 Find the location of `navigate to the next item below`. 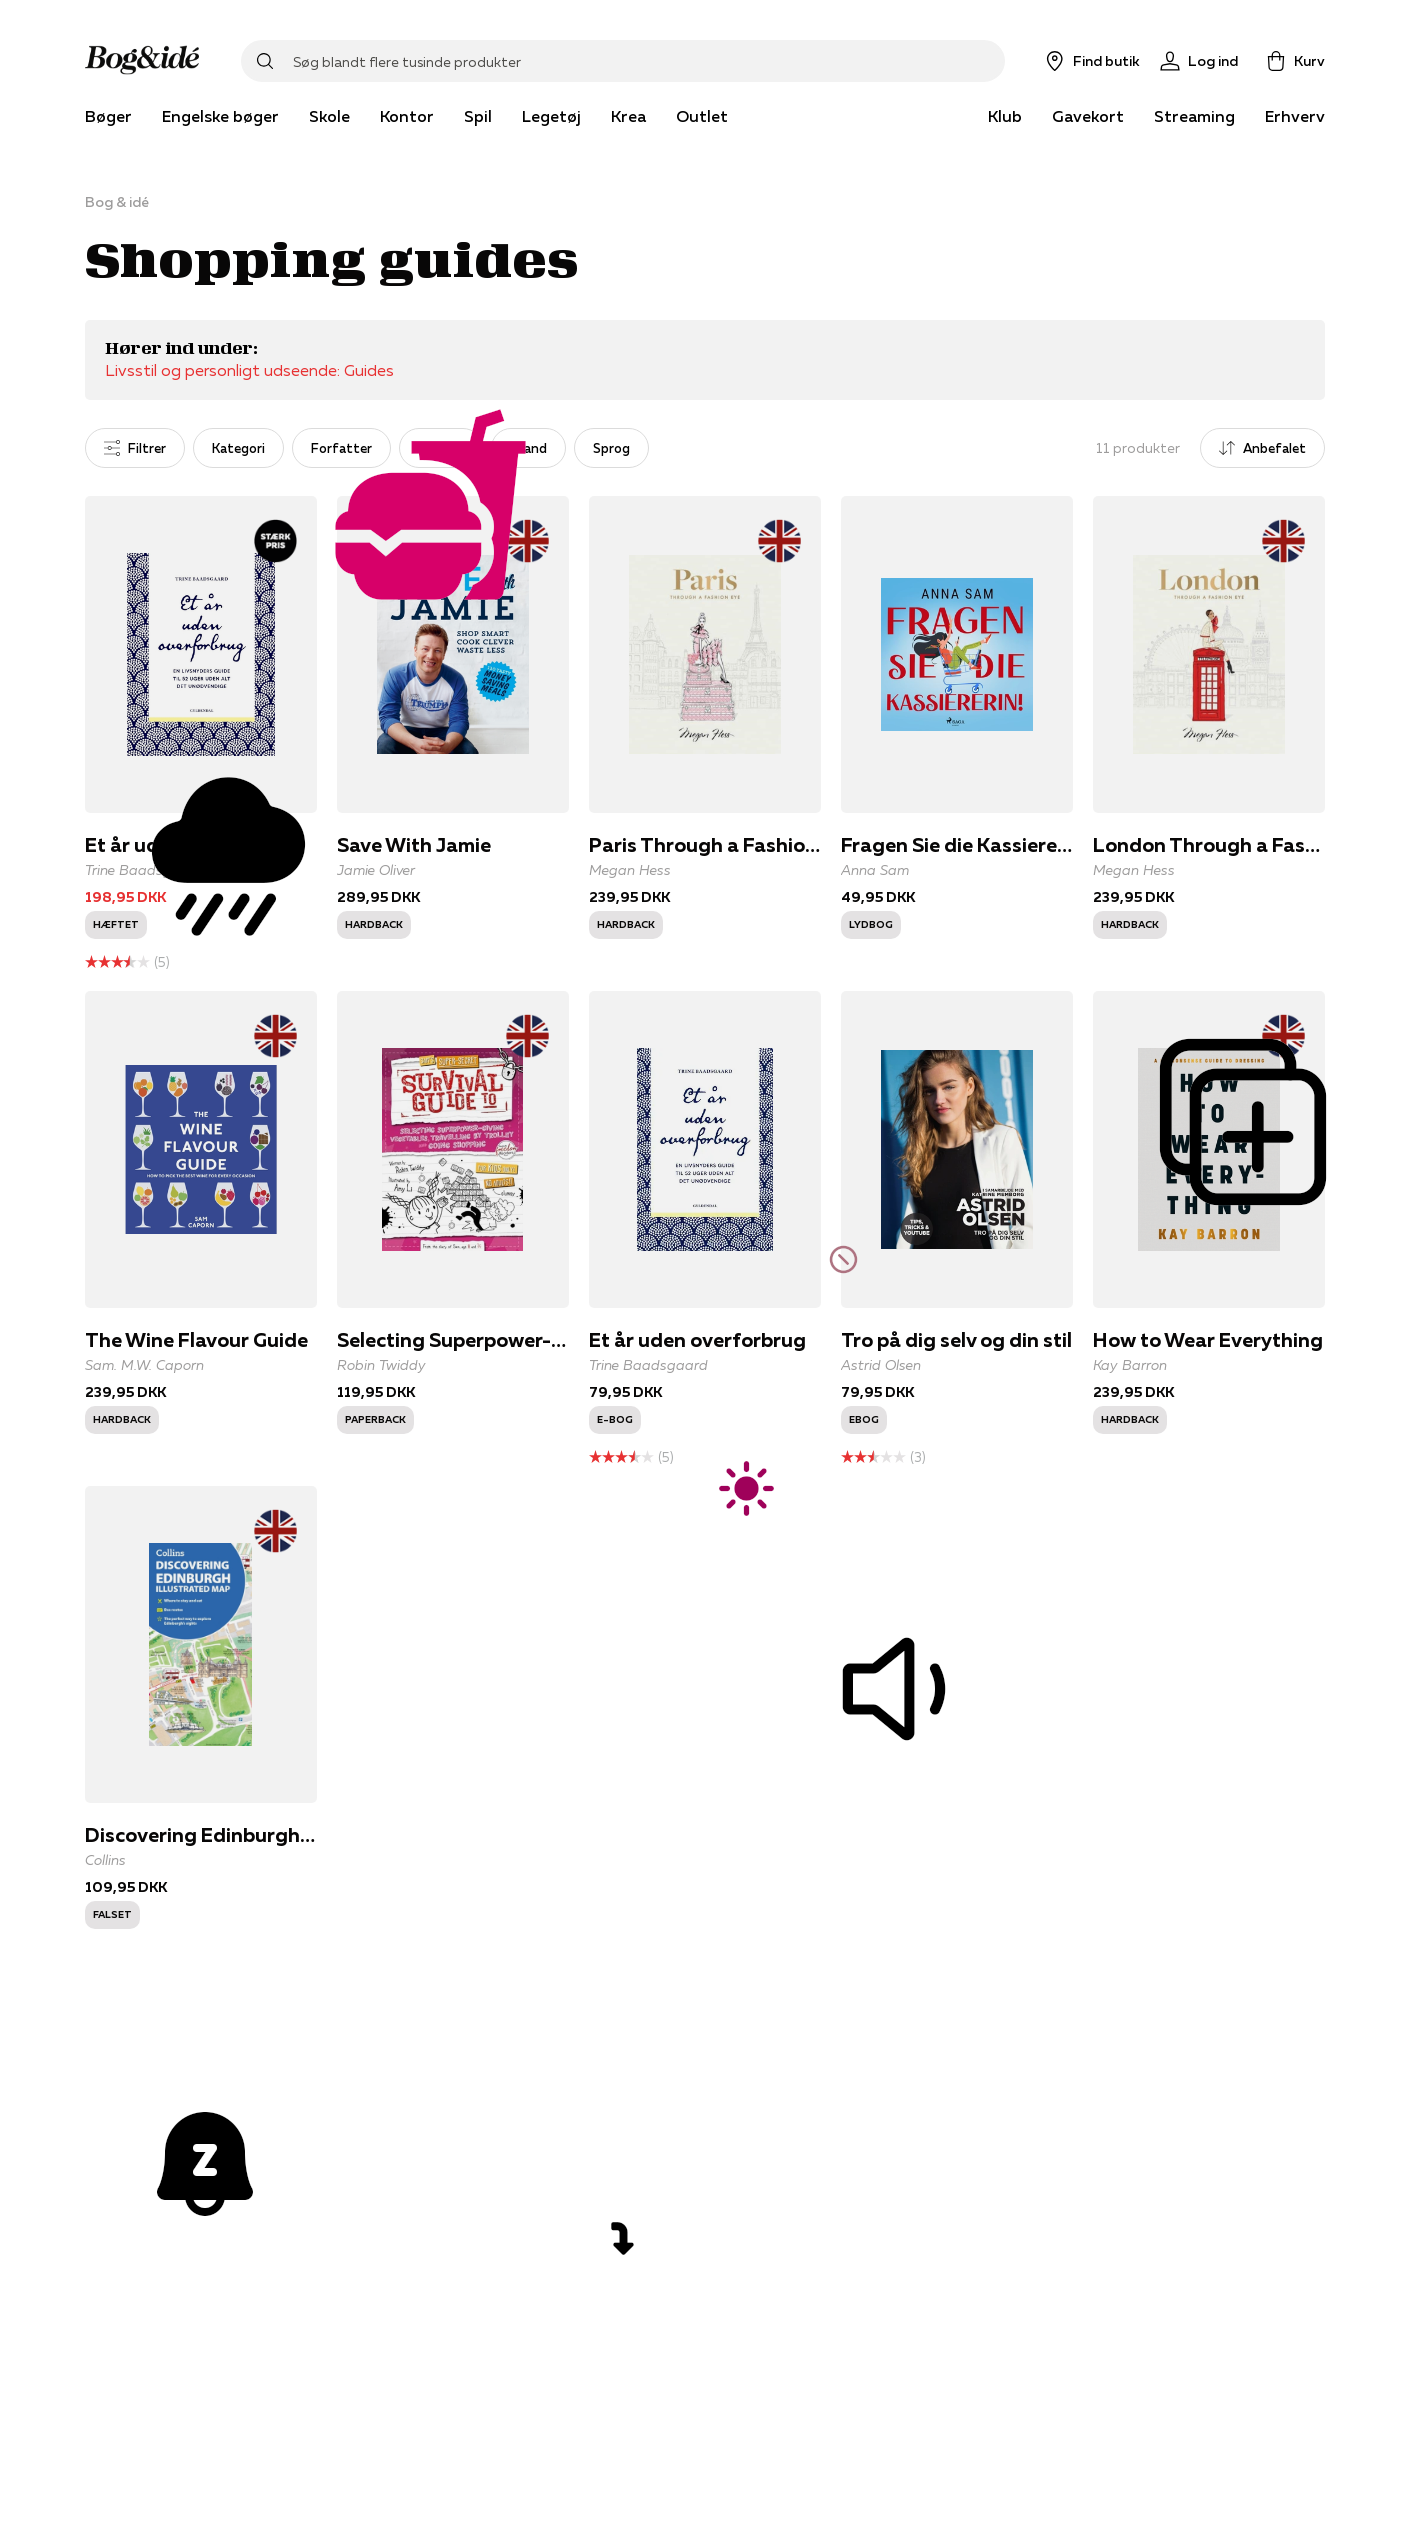

navigate to the next item below is located at coordinates (623, 2238).